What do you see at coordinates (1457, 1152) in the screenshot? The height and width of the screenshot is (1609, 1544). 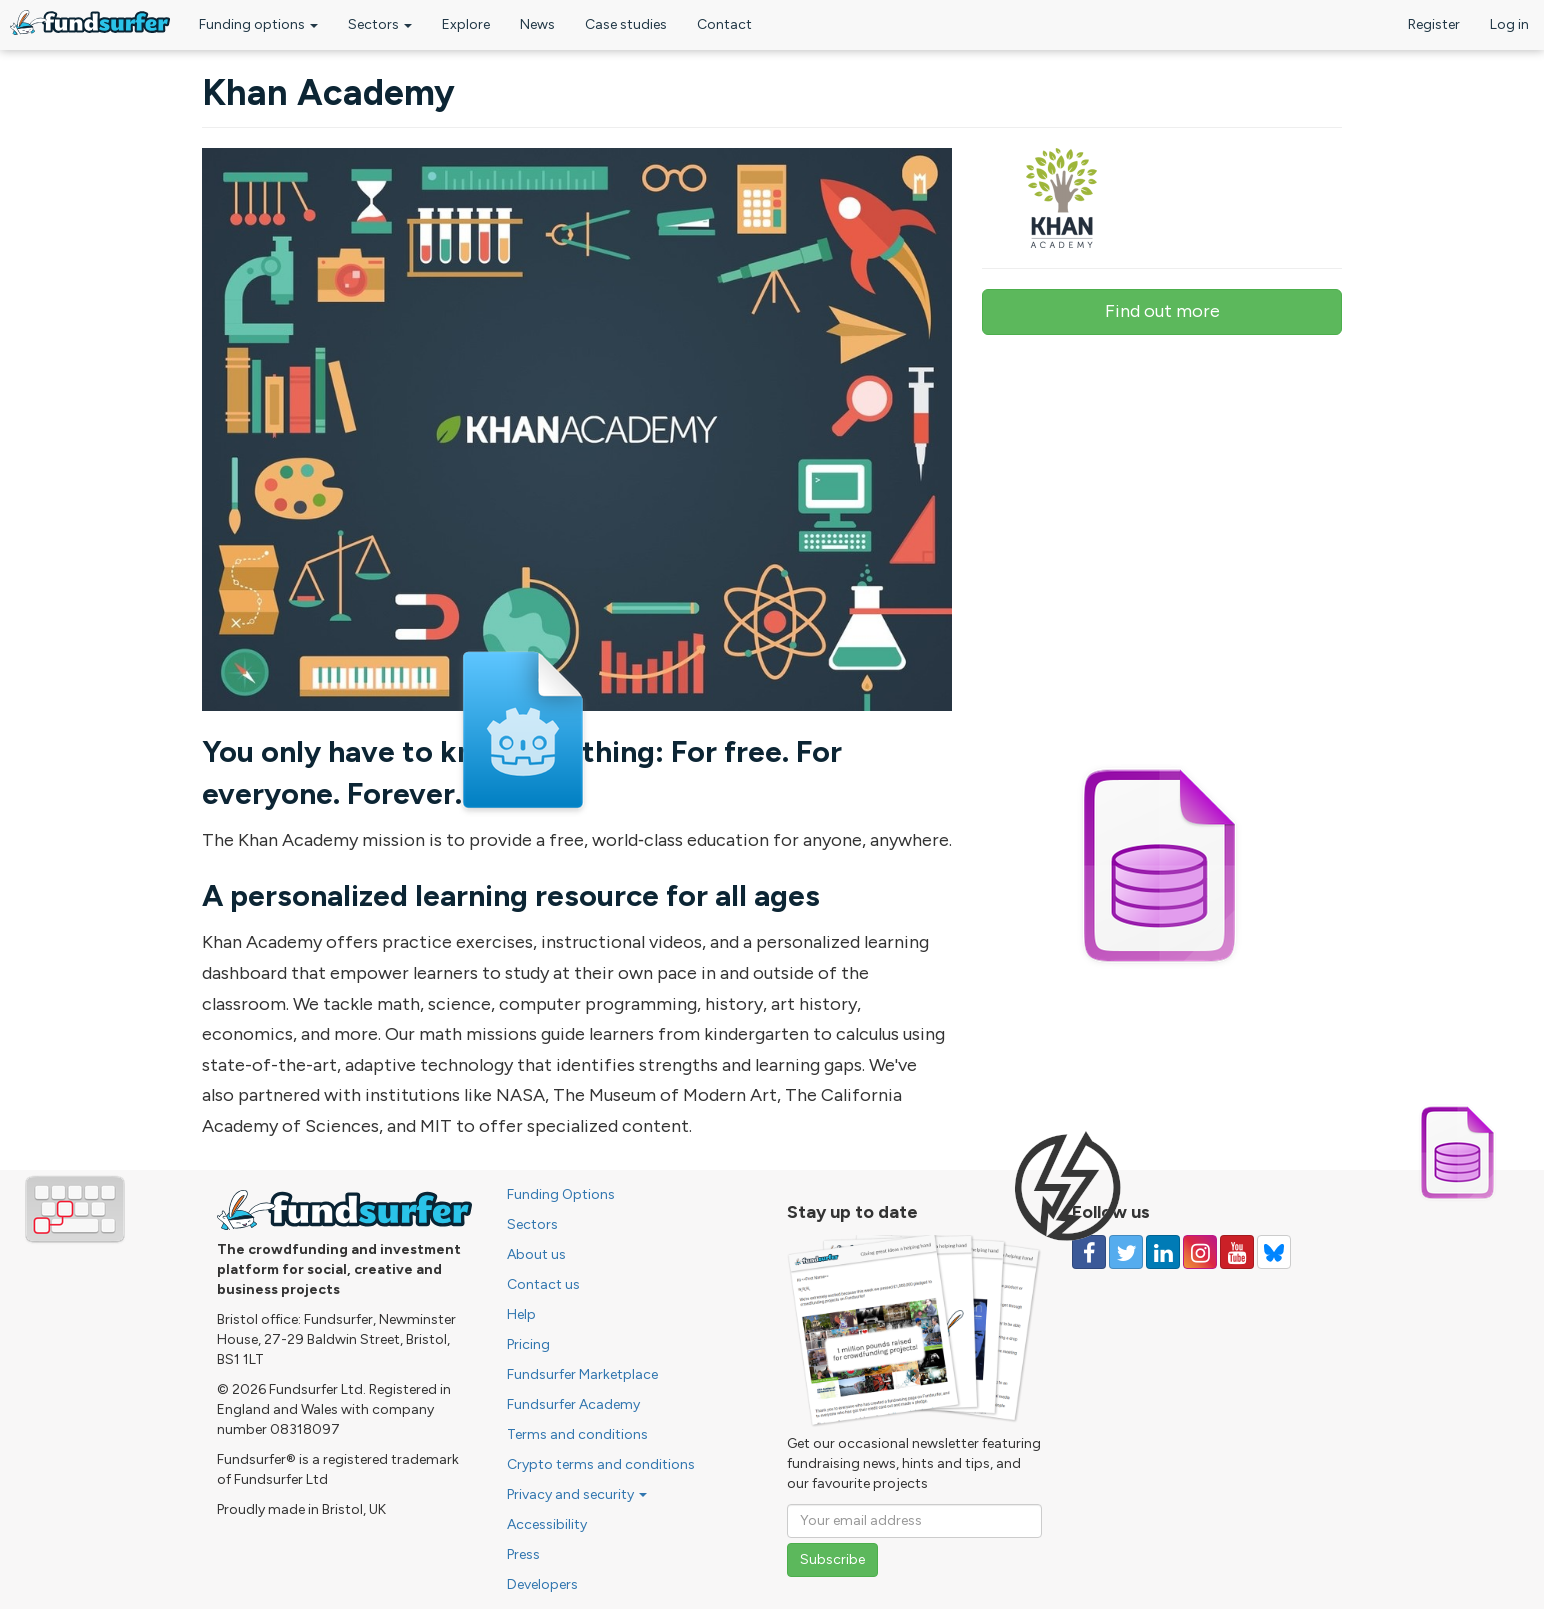 I see `libreoffice base database file` at bounding box center [1457, 1152].